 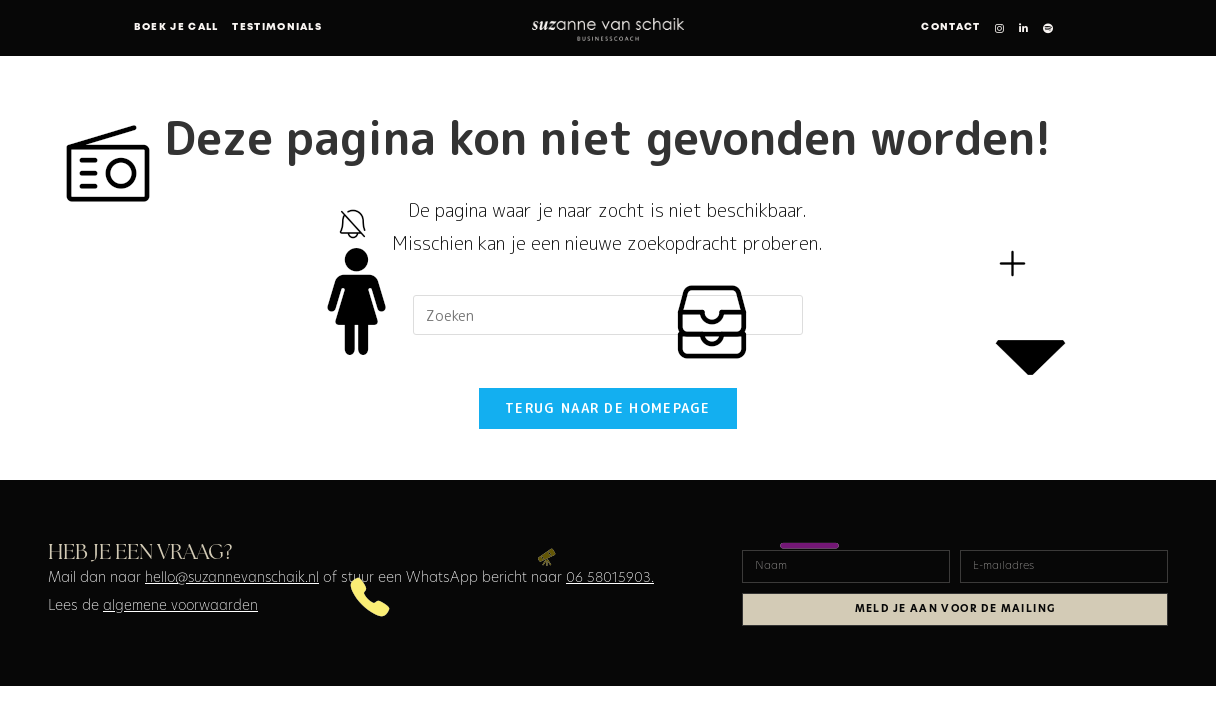 What do you see at coordinates (370, 597) in the screenshot?
I see `make a phone call` at bounding box center [370, 597].